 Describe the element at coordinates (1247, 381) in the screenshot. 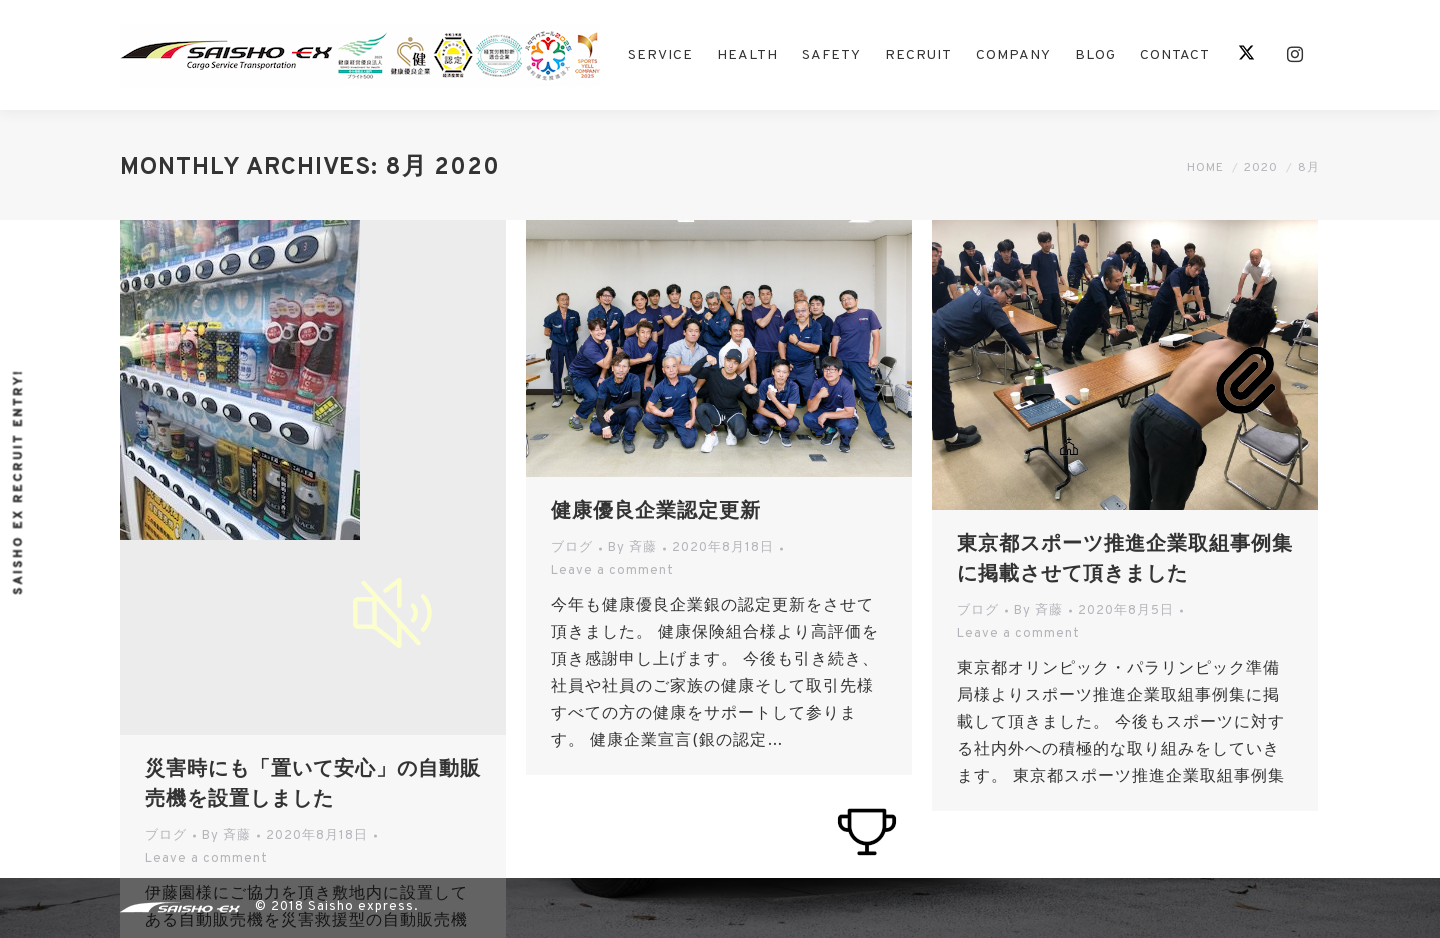

I see `attach a file to your message` at that location.